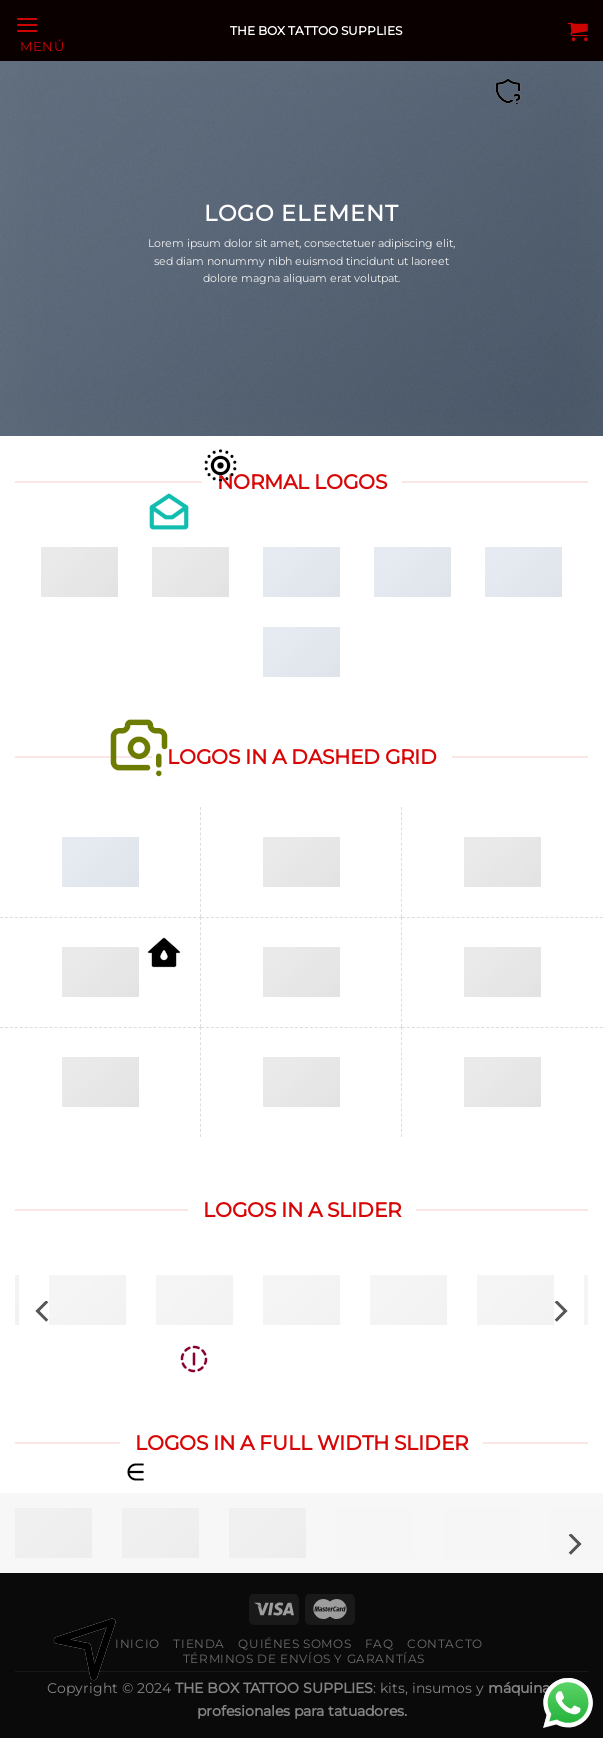 The width and height of the screenshot is (603, 1738). I want to click on access security help or FAQ, so click(508, 91).